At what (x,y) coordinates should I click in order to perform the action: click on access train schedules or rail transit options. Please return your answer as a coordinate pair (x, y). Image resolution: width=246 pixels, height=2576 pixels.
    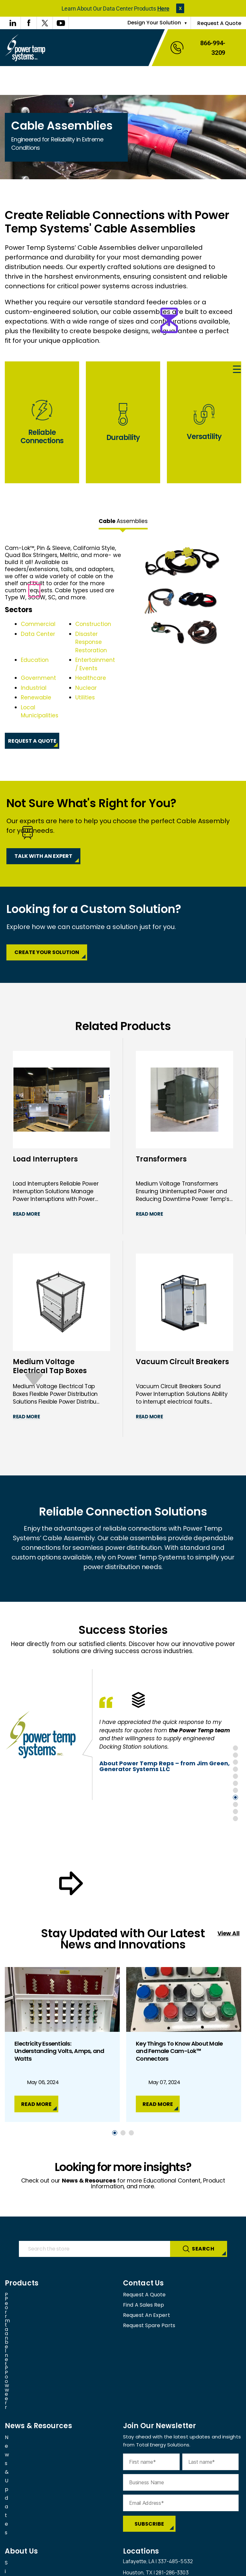
    Looking at the image, I should click on (28, 832).